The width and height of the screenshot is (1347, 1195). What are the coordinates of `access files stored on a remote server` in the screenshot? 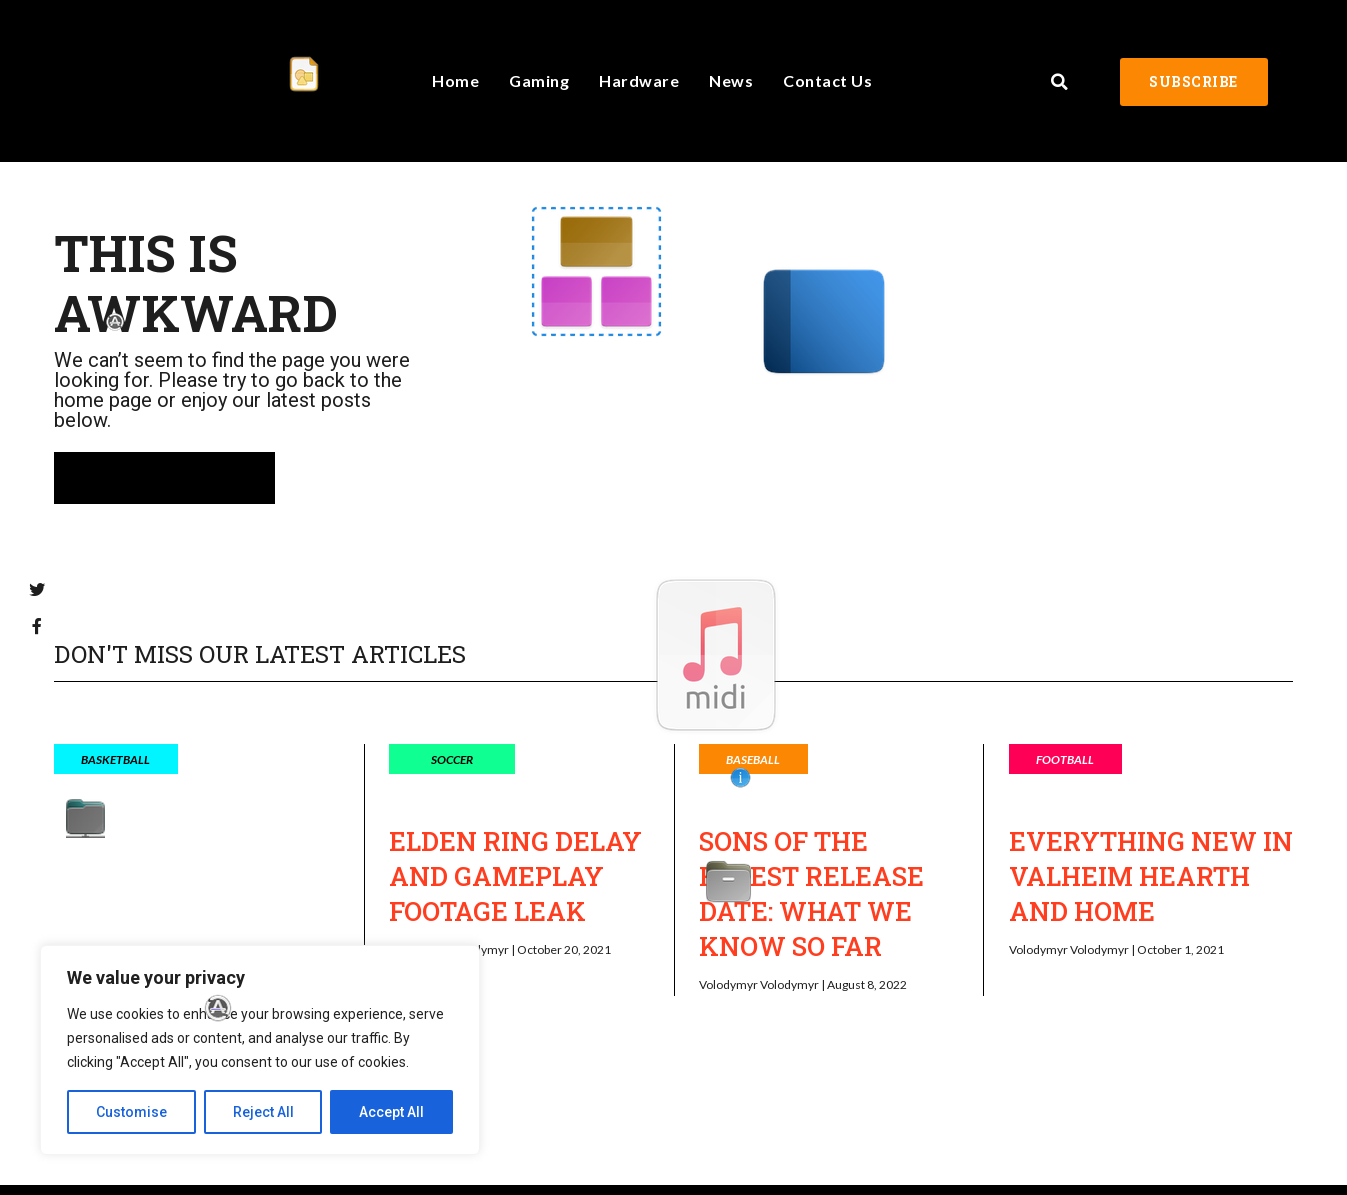 It's located at (85, 818).